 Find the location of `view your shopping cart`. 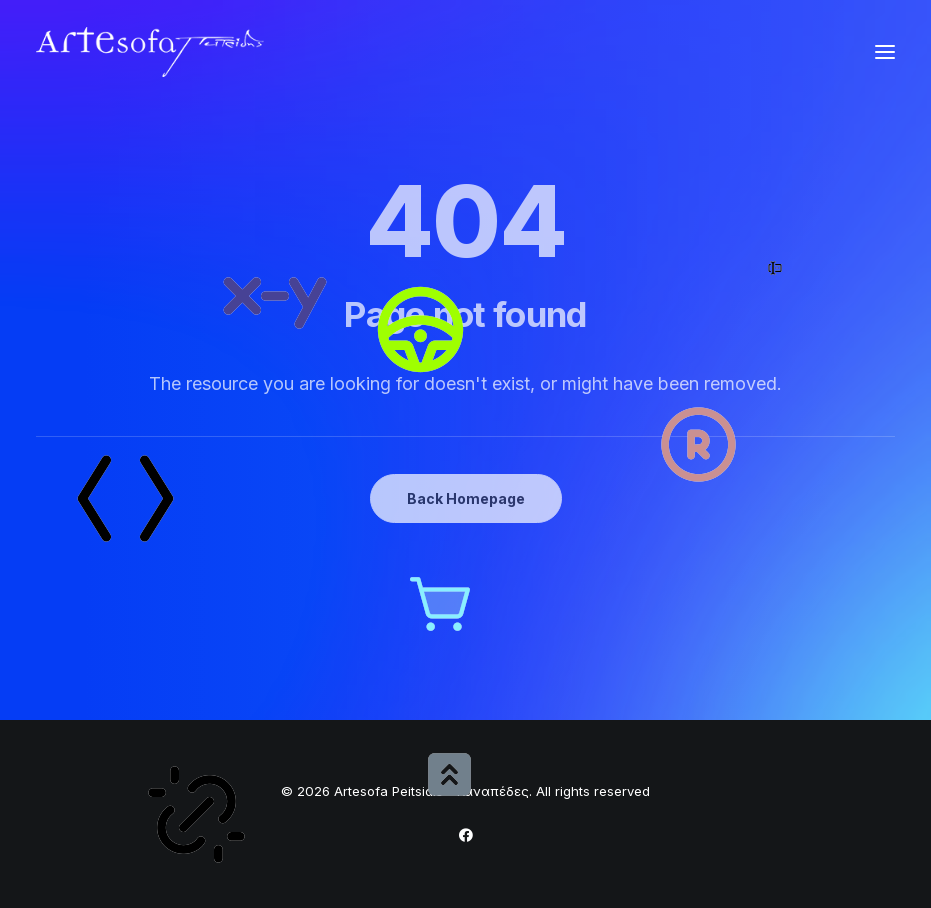

view your shopping cart is located at coordinates (441, 604).